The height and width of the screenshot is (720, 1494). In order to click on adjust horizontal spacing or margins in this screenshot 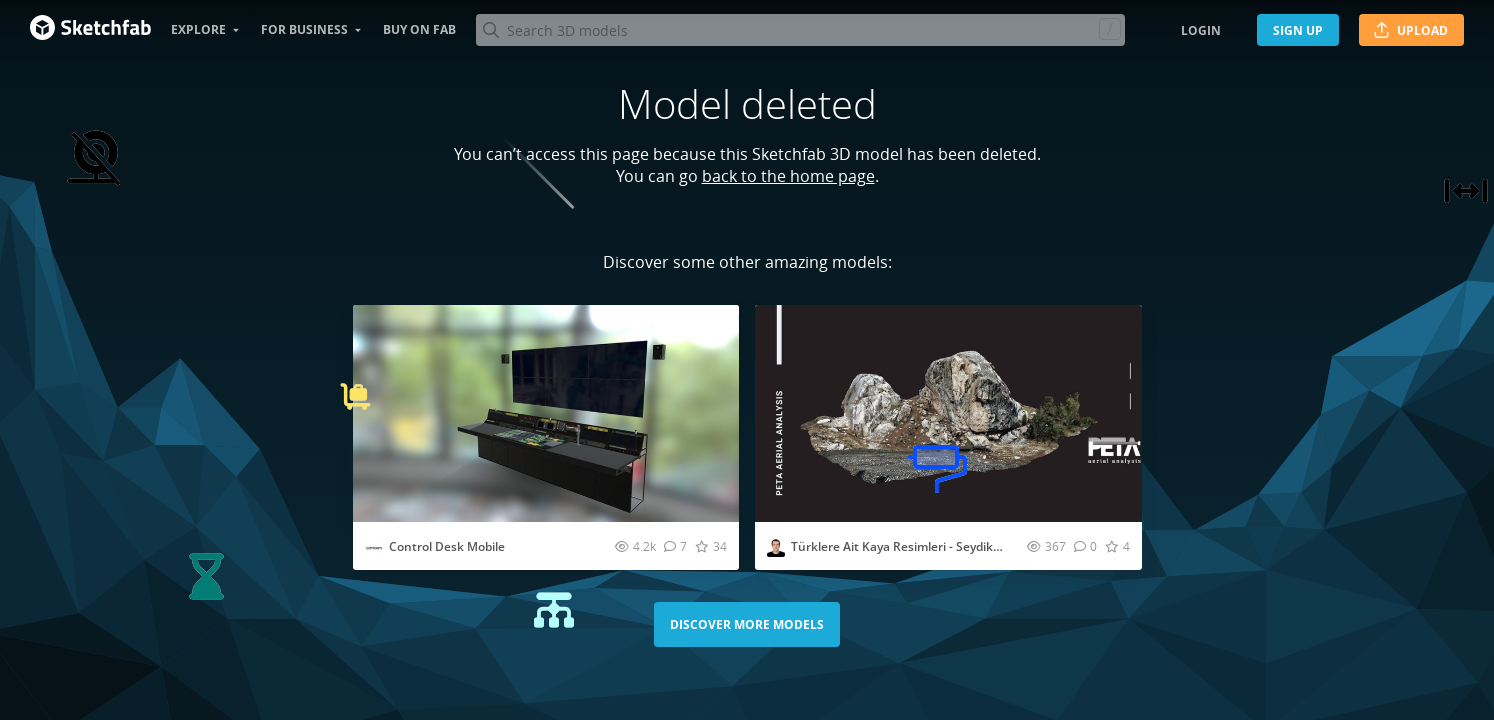, I will do `click(1466, 191)`.